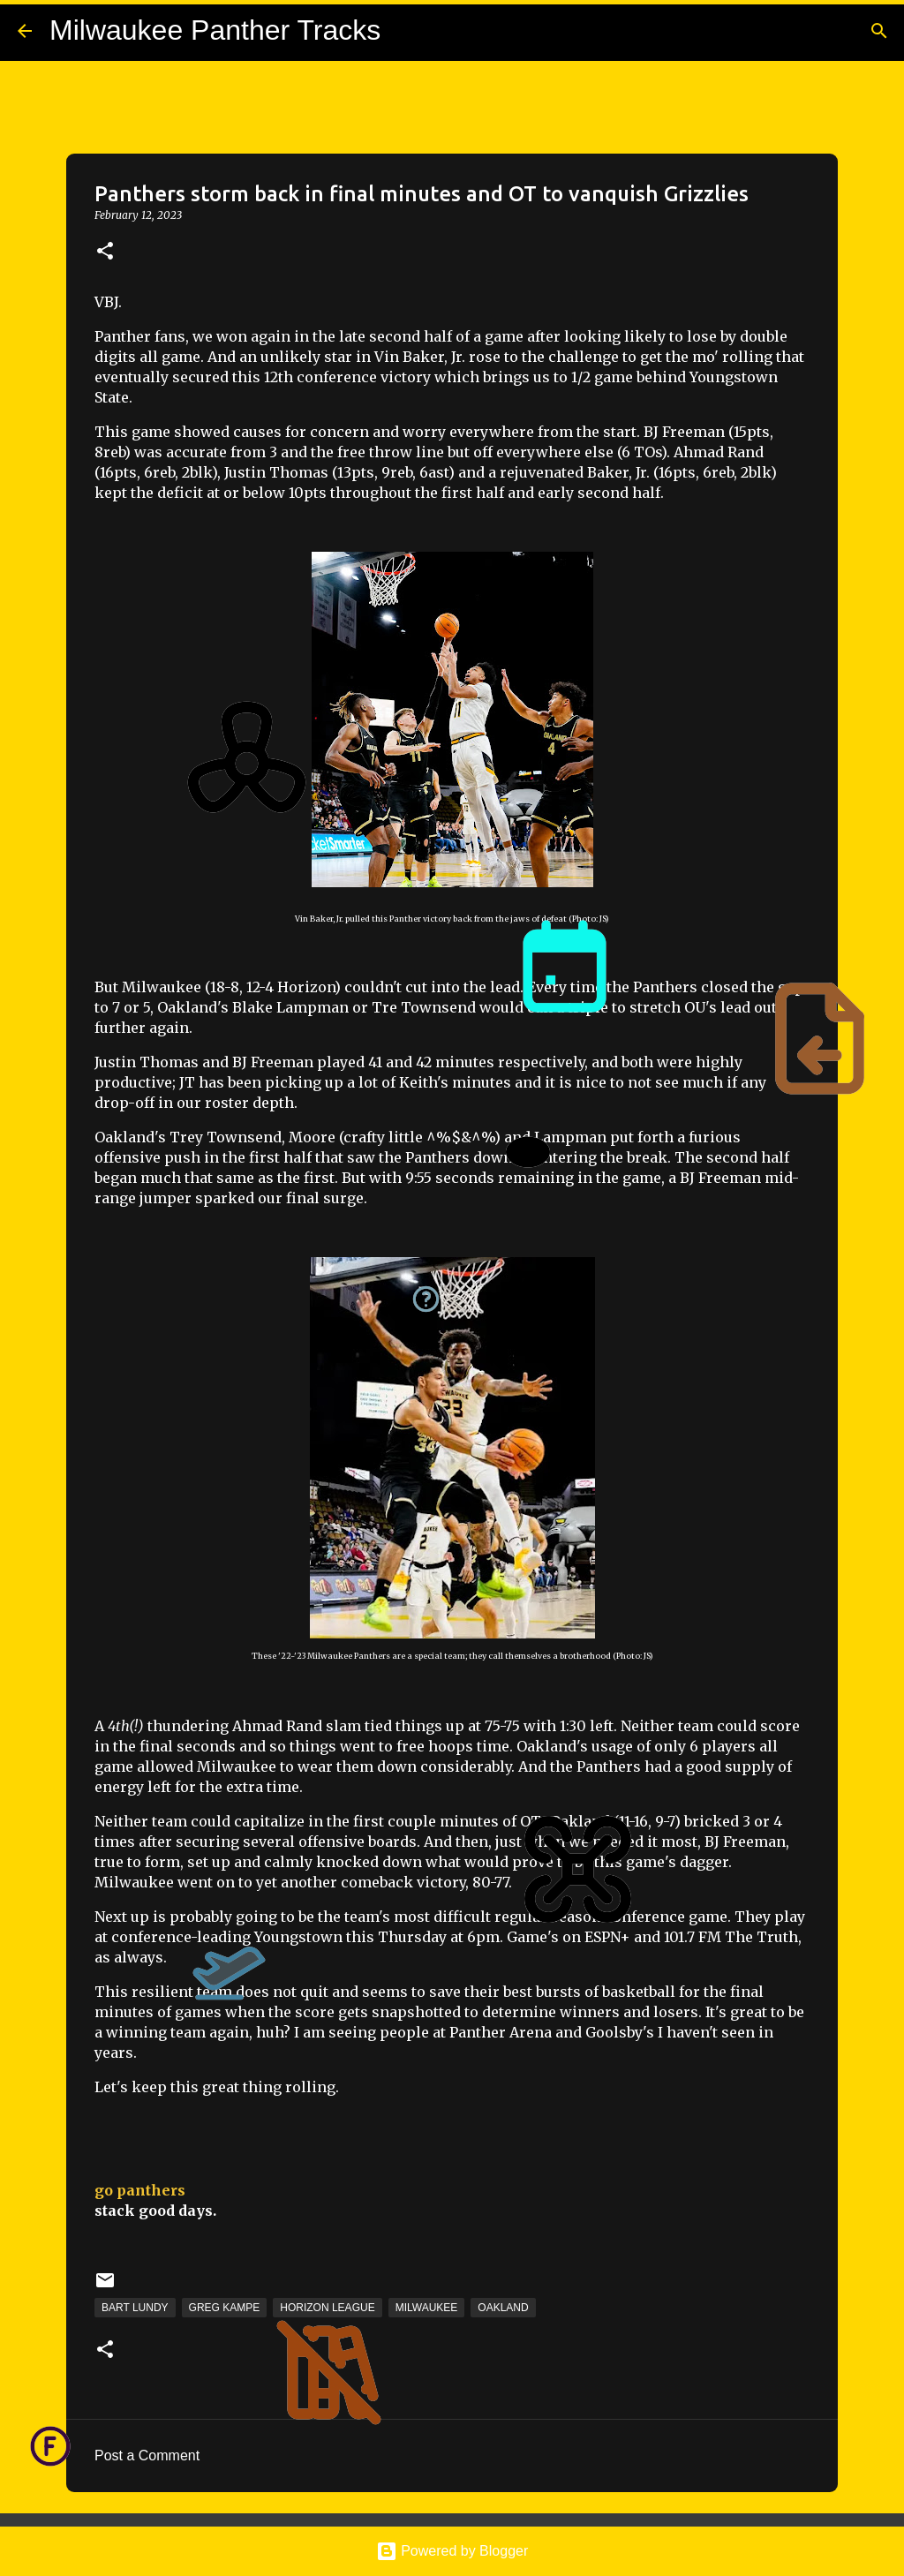 Image resolution: width=904 pixels, height=2576 pixels. What do you see at coordinates (50, 2446) in the screenshot?
I see `tumble dry on low heat setting` at bounding box center [50, 2446].